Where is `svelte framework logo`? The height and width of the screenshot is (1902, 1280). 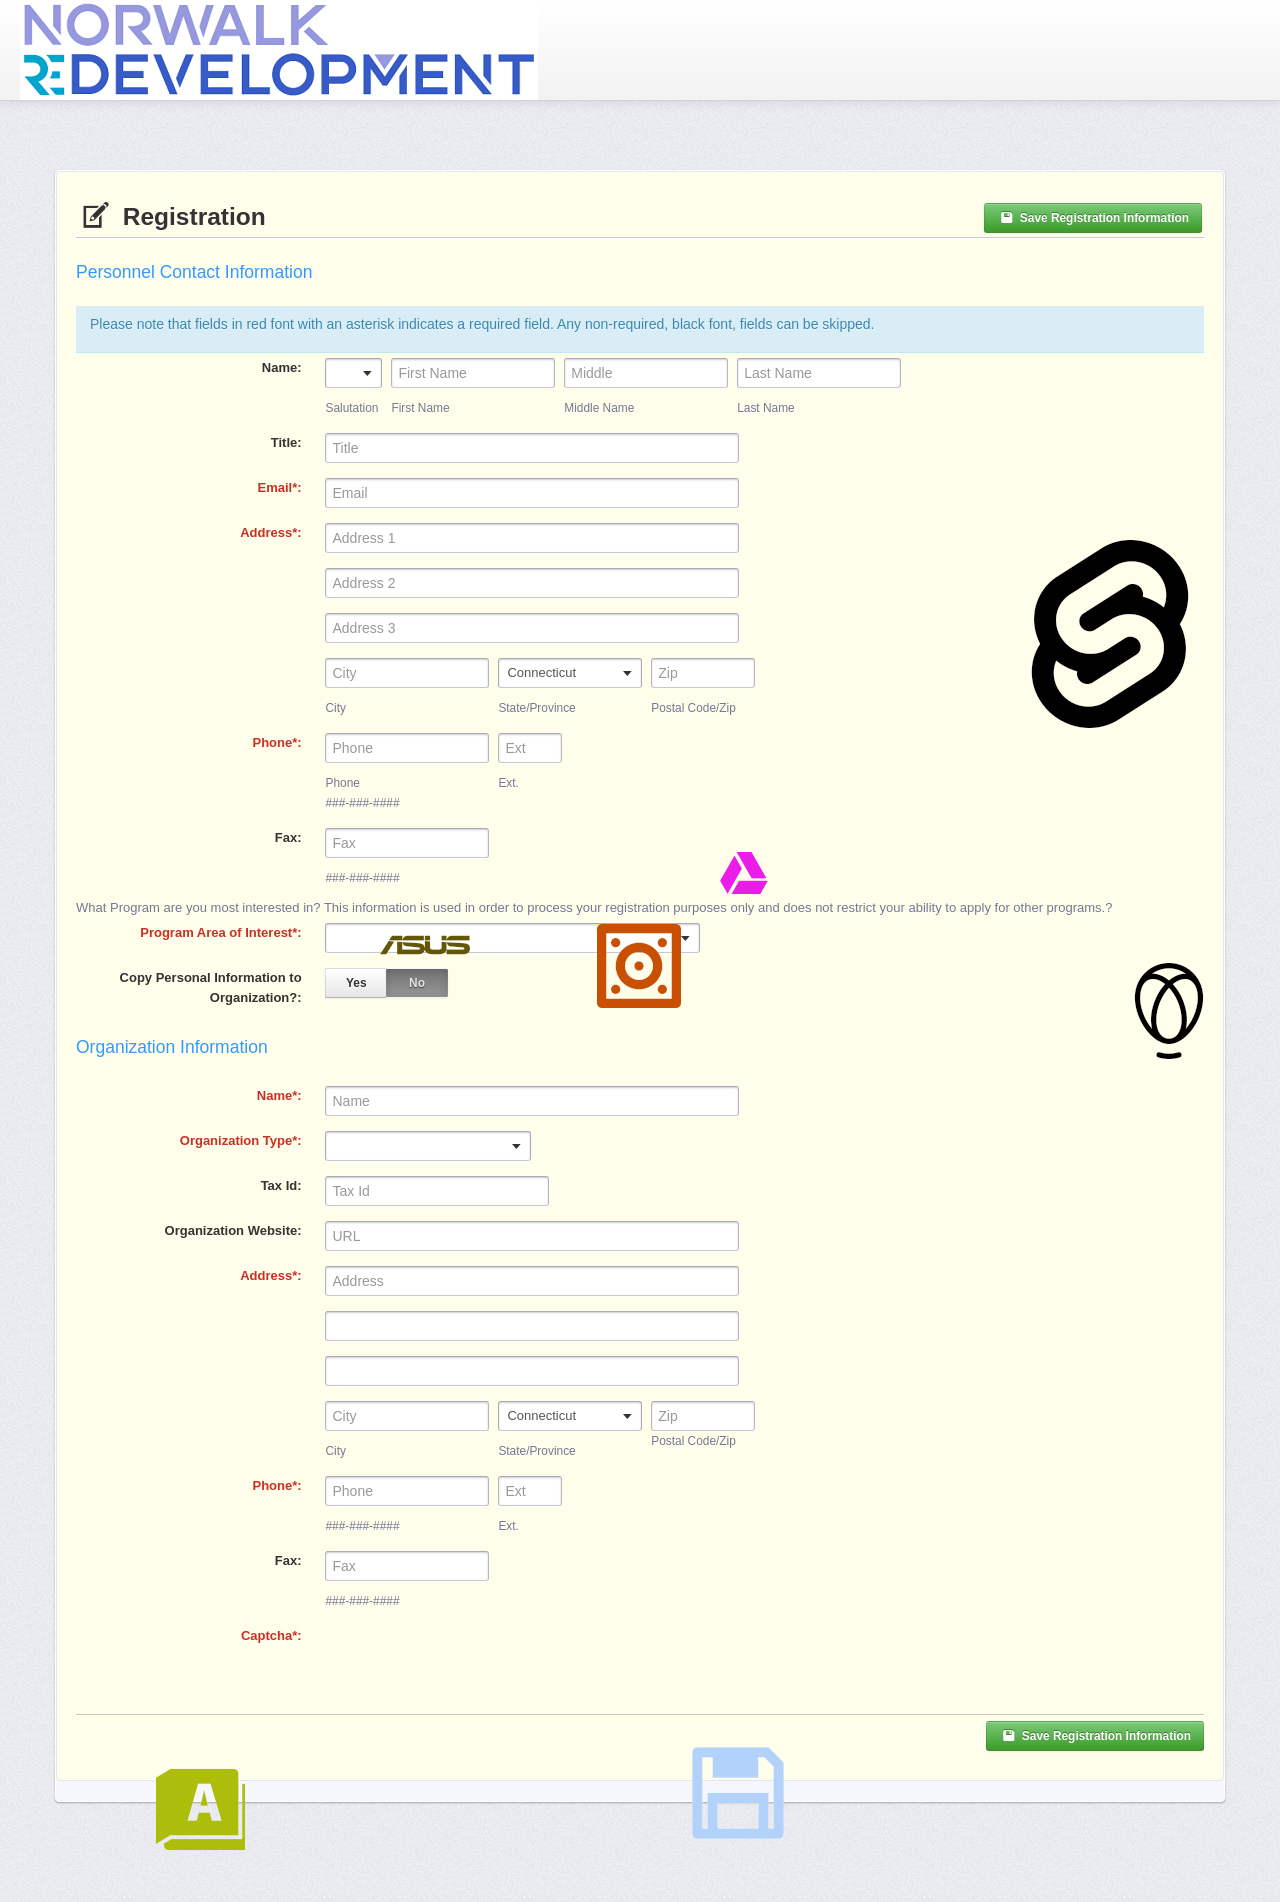
svelte framework logo is located at coordinates (1110, 634).